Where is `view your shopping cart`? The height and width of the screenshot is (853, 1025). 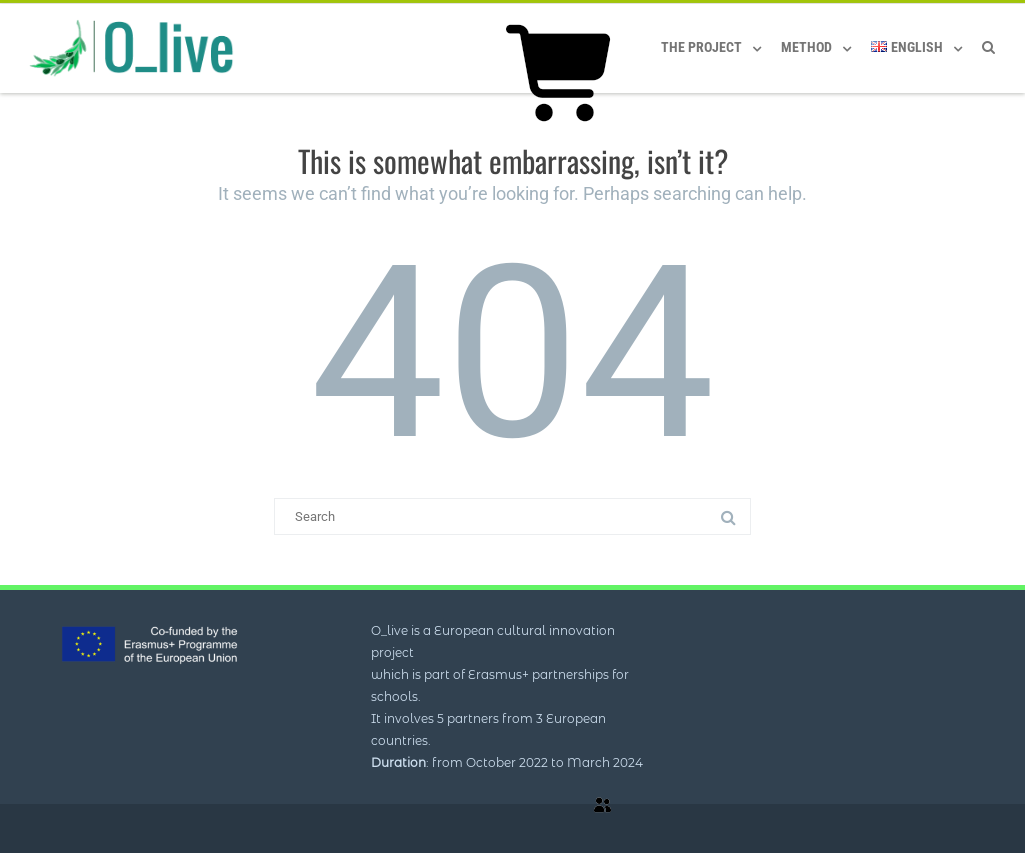
view your shopping cart is located at coordinates (564, 74).